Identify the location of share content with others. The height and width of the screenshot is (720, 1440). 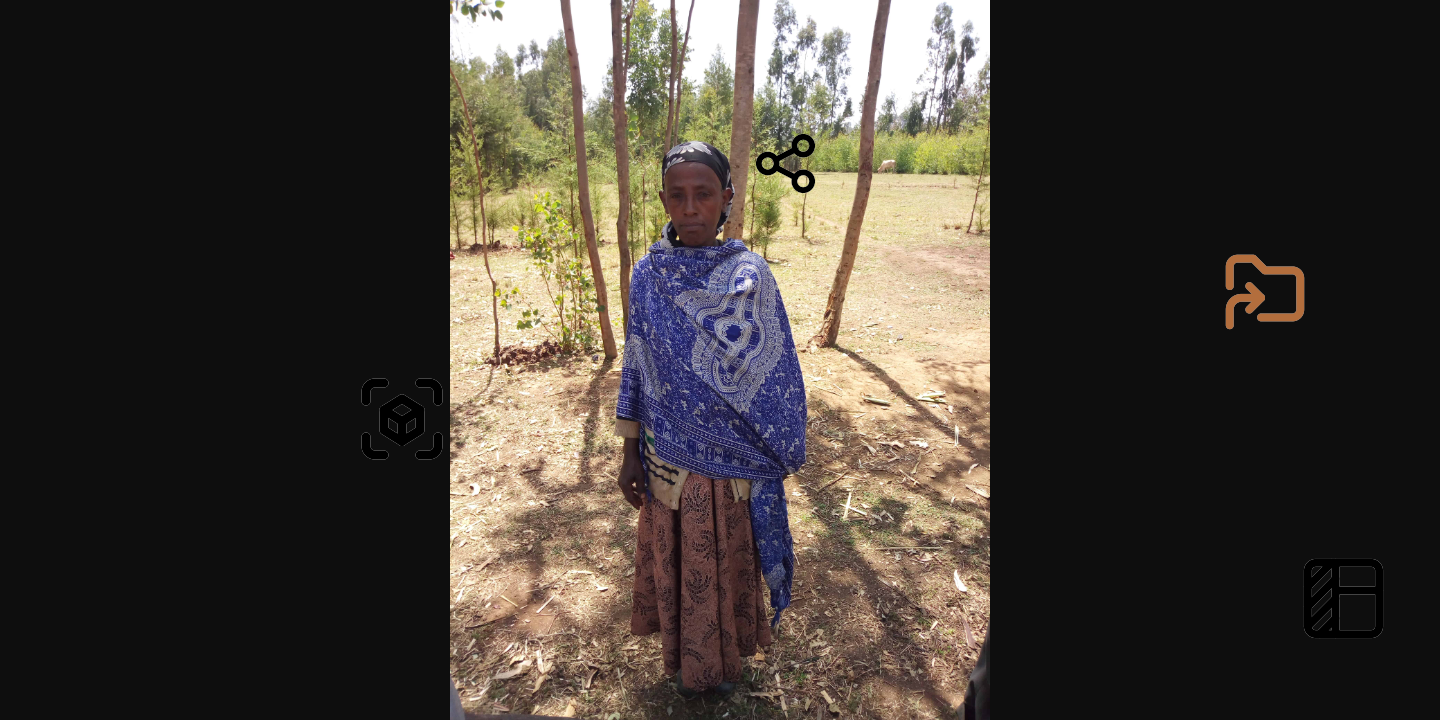
(785, 163).